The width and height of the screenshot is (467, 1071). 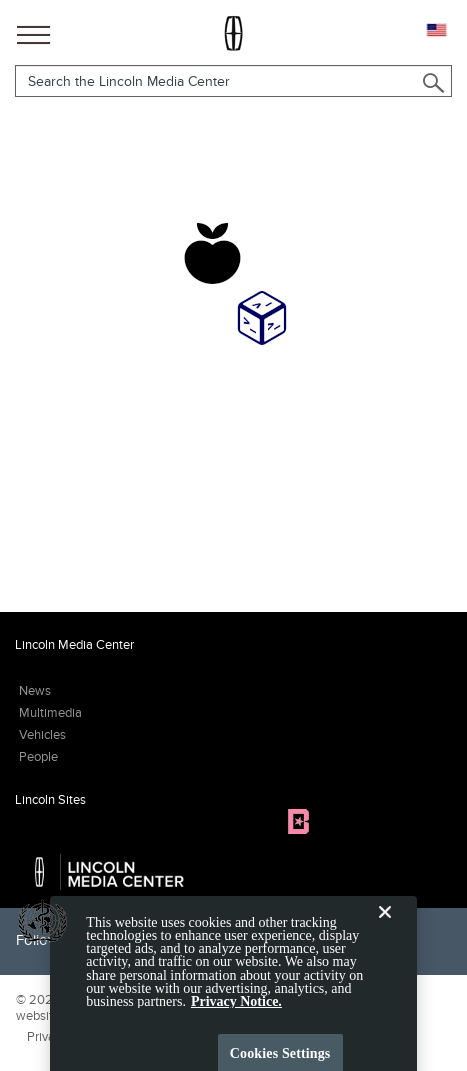 What do you see at coordinates (298, 821) in the screenshot?
I see `open beatstars music marketplace` at bounding box center [298, 821].